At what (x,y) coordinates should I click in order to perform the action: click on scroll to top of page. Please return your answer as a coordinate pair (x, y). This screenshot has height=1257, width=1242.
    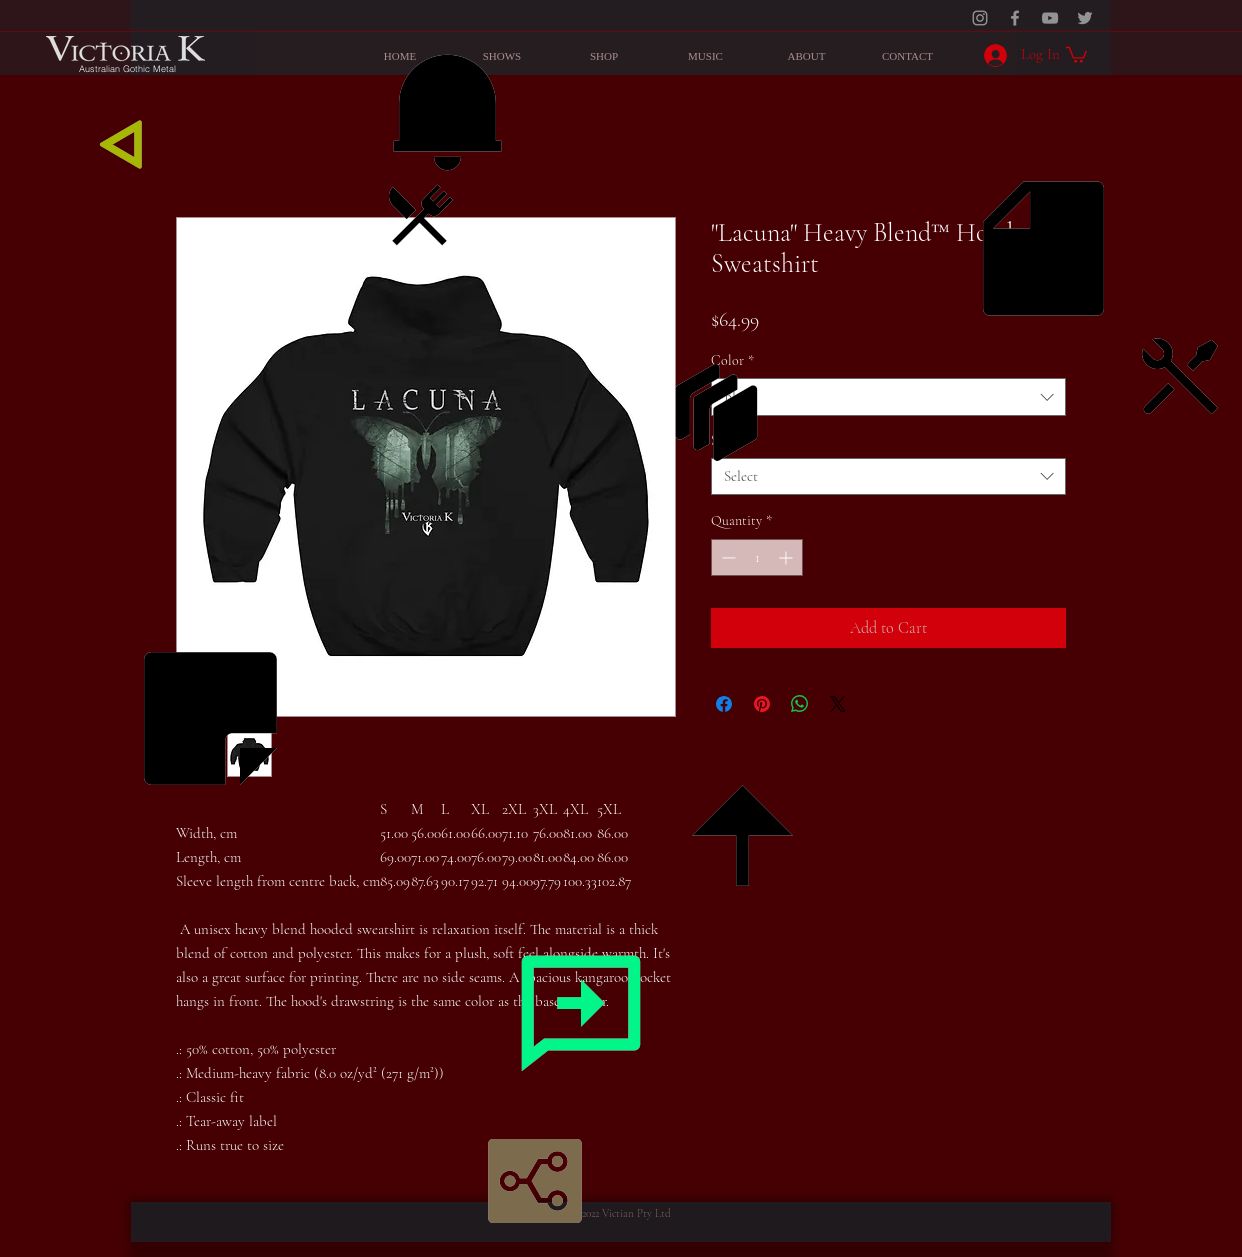
    Looking at the image, I should click on (742, 835).